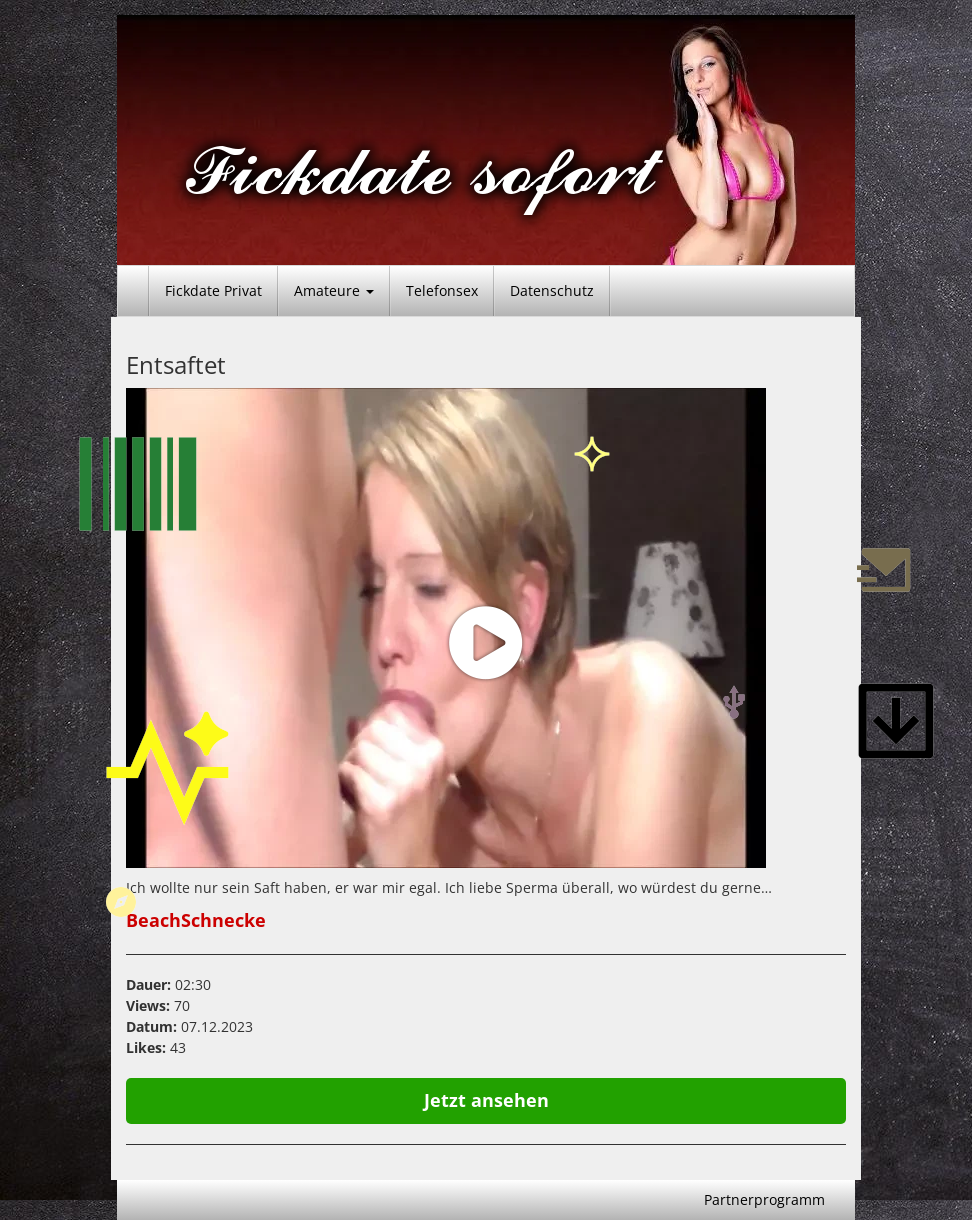 This screenshot has height=1220, width=972. I want to click on open compass or navigation app, so click(121, 902).